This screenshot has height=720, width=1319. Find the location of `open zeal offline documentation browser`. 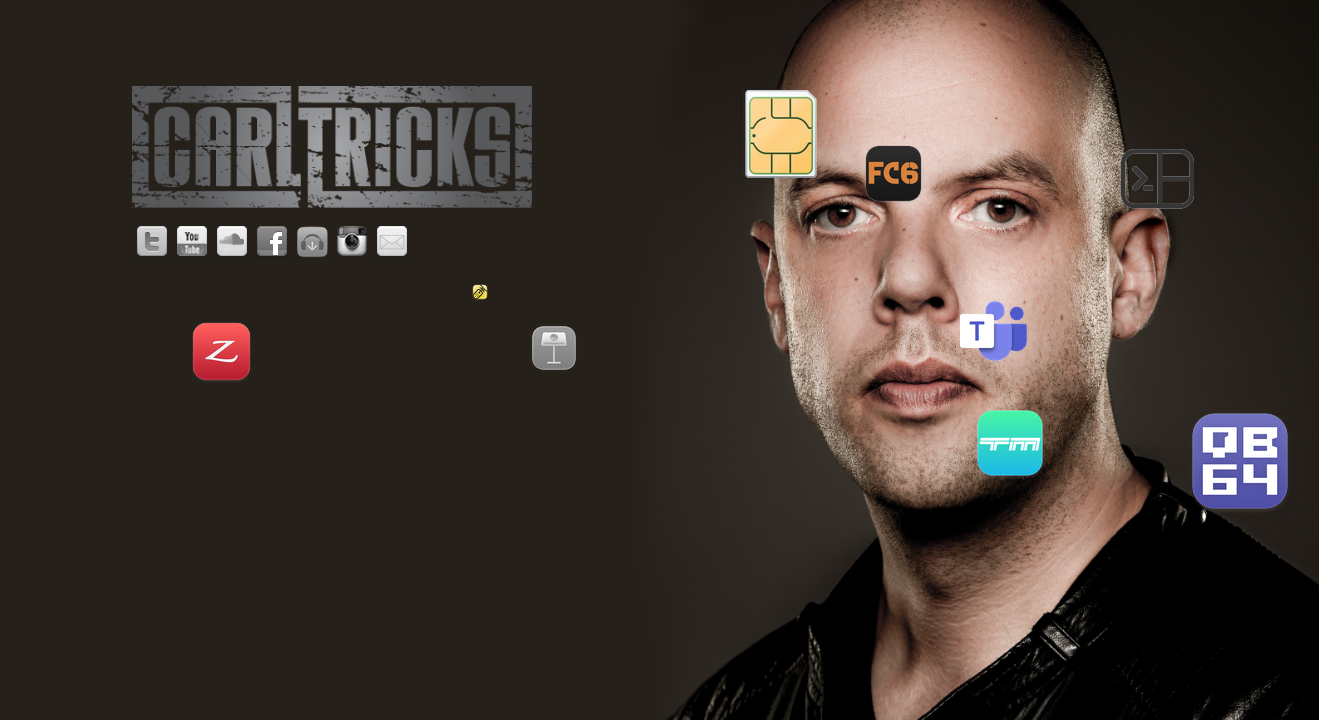

open zeal offline documentation browser is located at coordinates (221, 351).